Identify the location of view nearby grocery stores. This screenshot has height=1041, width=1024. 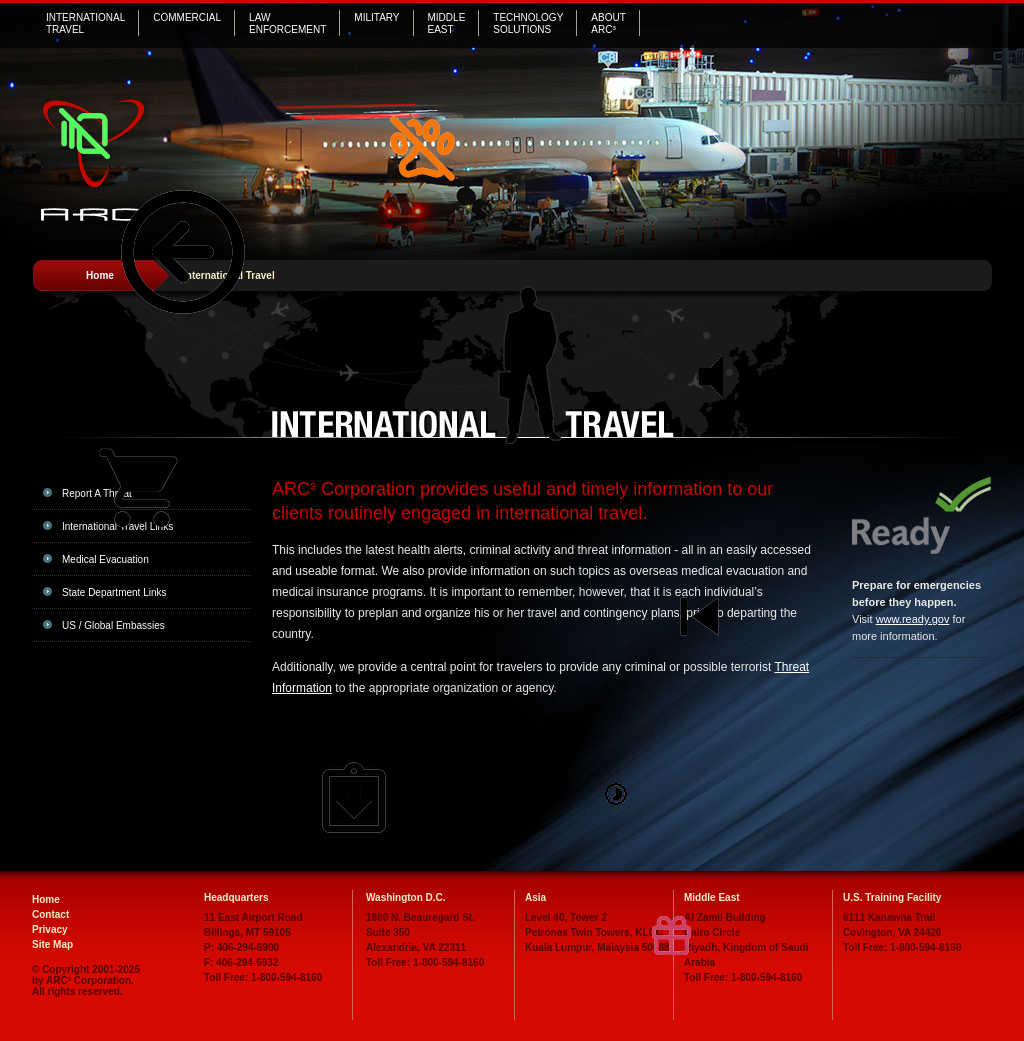
(142, 488).